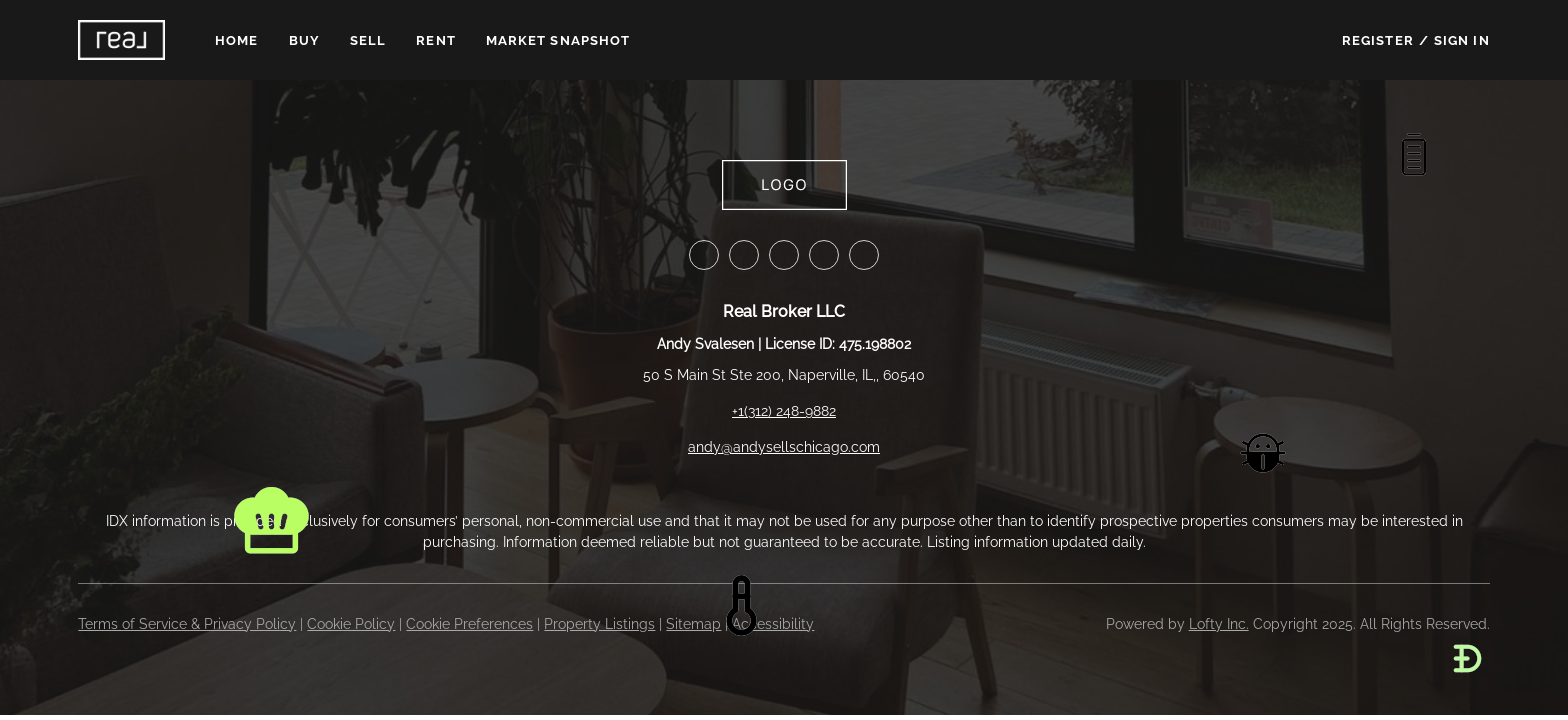 This screenshot has height=720, width=1568. I want to click on view current temperature reading, so click(741, 605).